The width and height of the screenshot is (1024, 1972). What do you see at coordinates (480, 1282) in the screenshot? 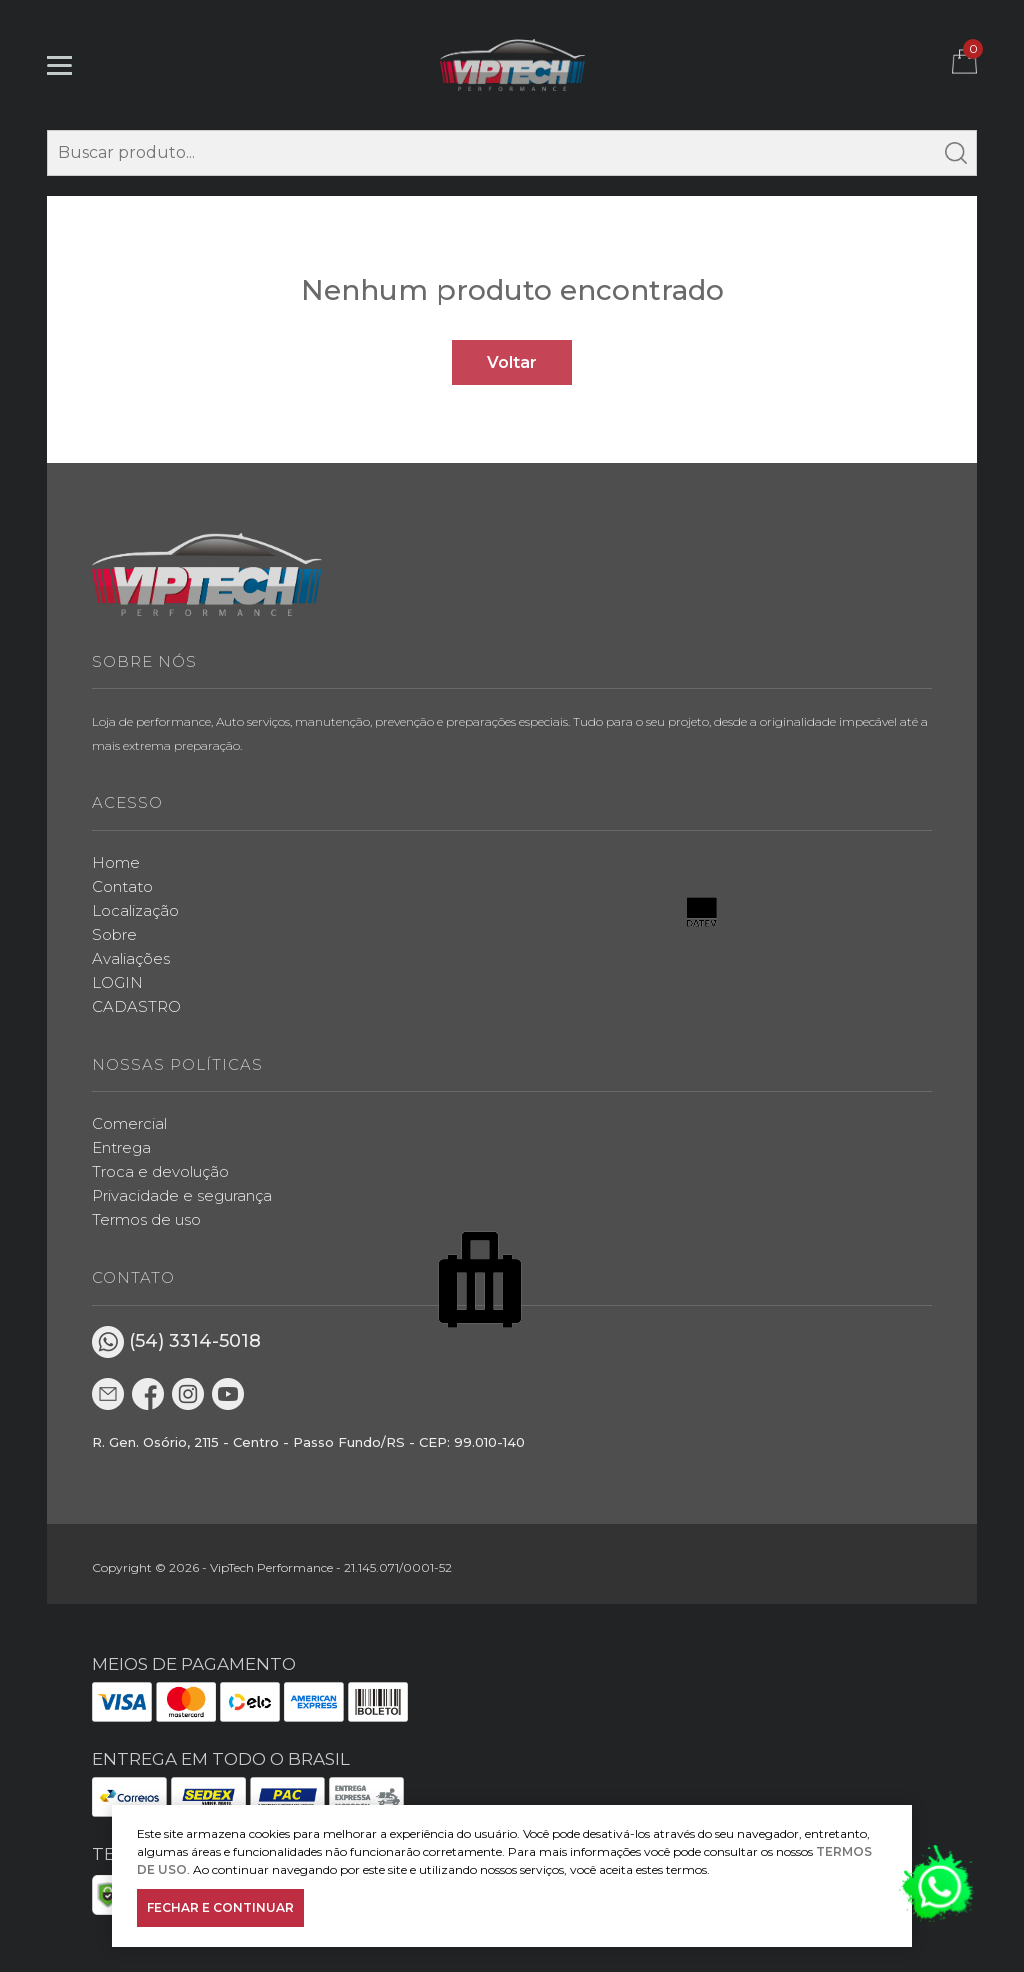
I see `access travel or trip planning features` at bounding box center [480, 1282].